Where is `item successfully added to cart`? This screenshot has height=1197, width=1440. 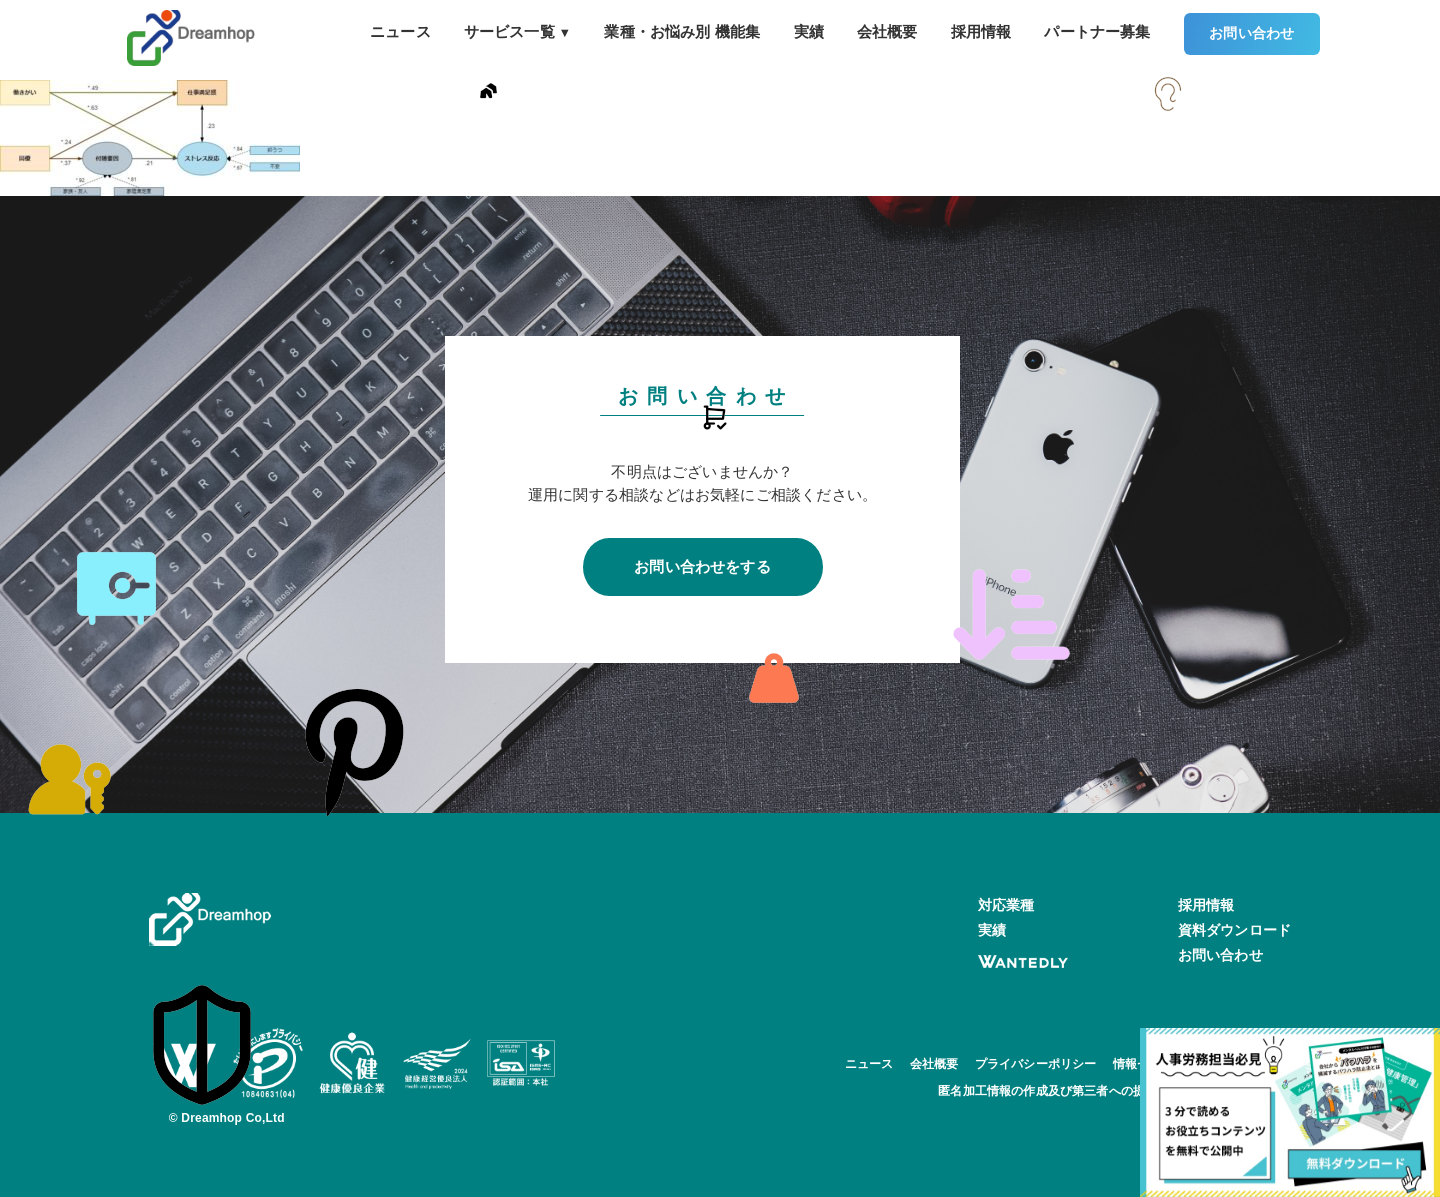 item successfully added to cart is located at coordinates (714, 417).